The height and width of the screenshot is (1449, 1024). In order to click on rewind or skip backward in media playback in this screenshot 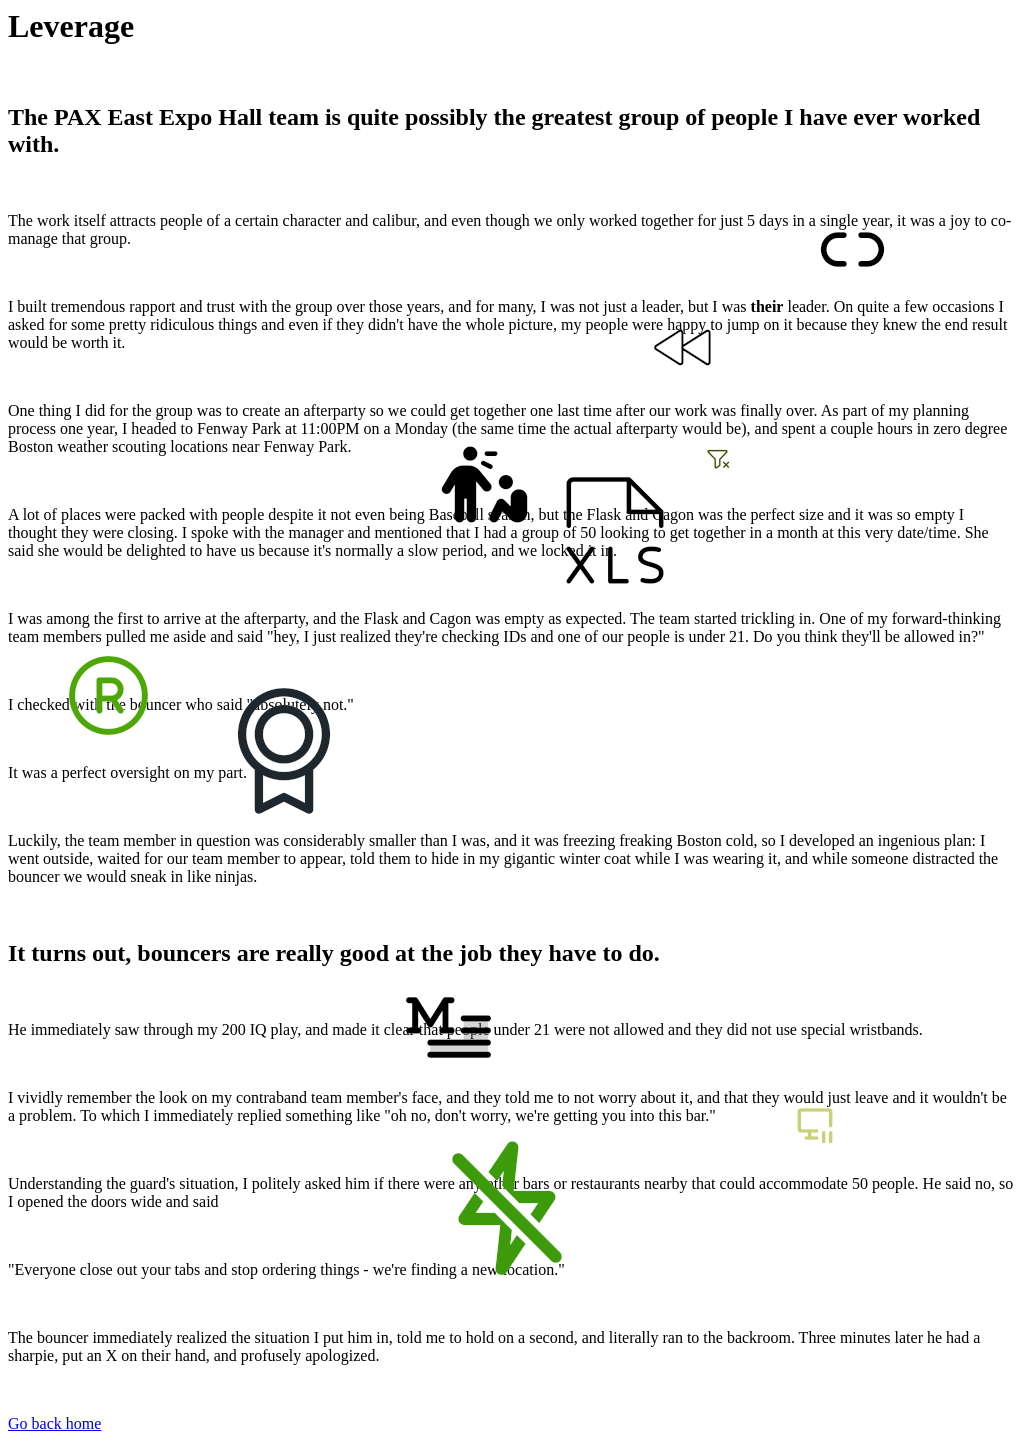, I will do `click(684, 347)`.